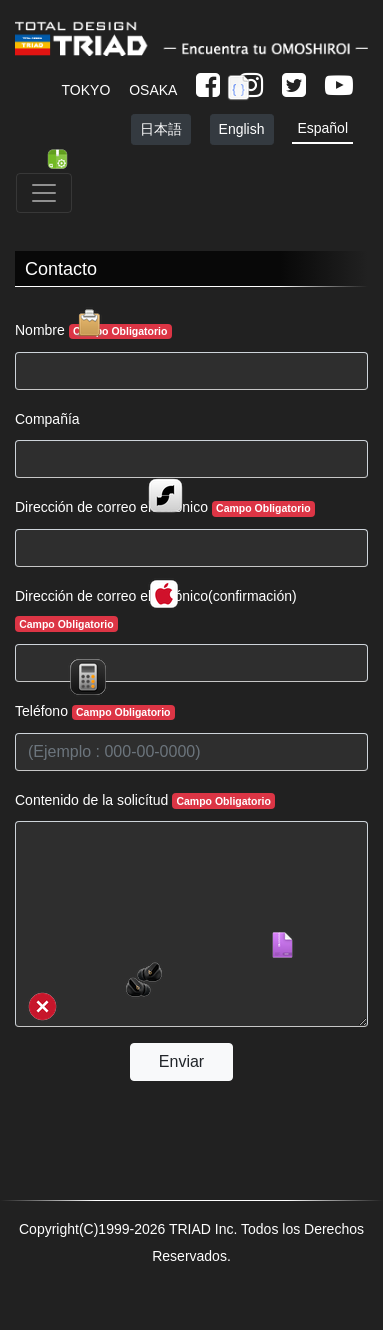 The image size is (383, 1330). Describe the element at coordinates (88, 677) in the screenshot. I see `open the calculator app` at that location.